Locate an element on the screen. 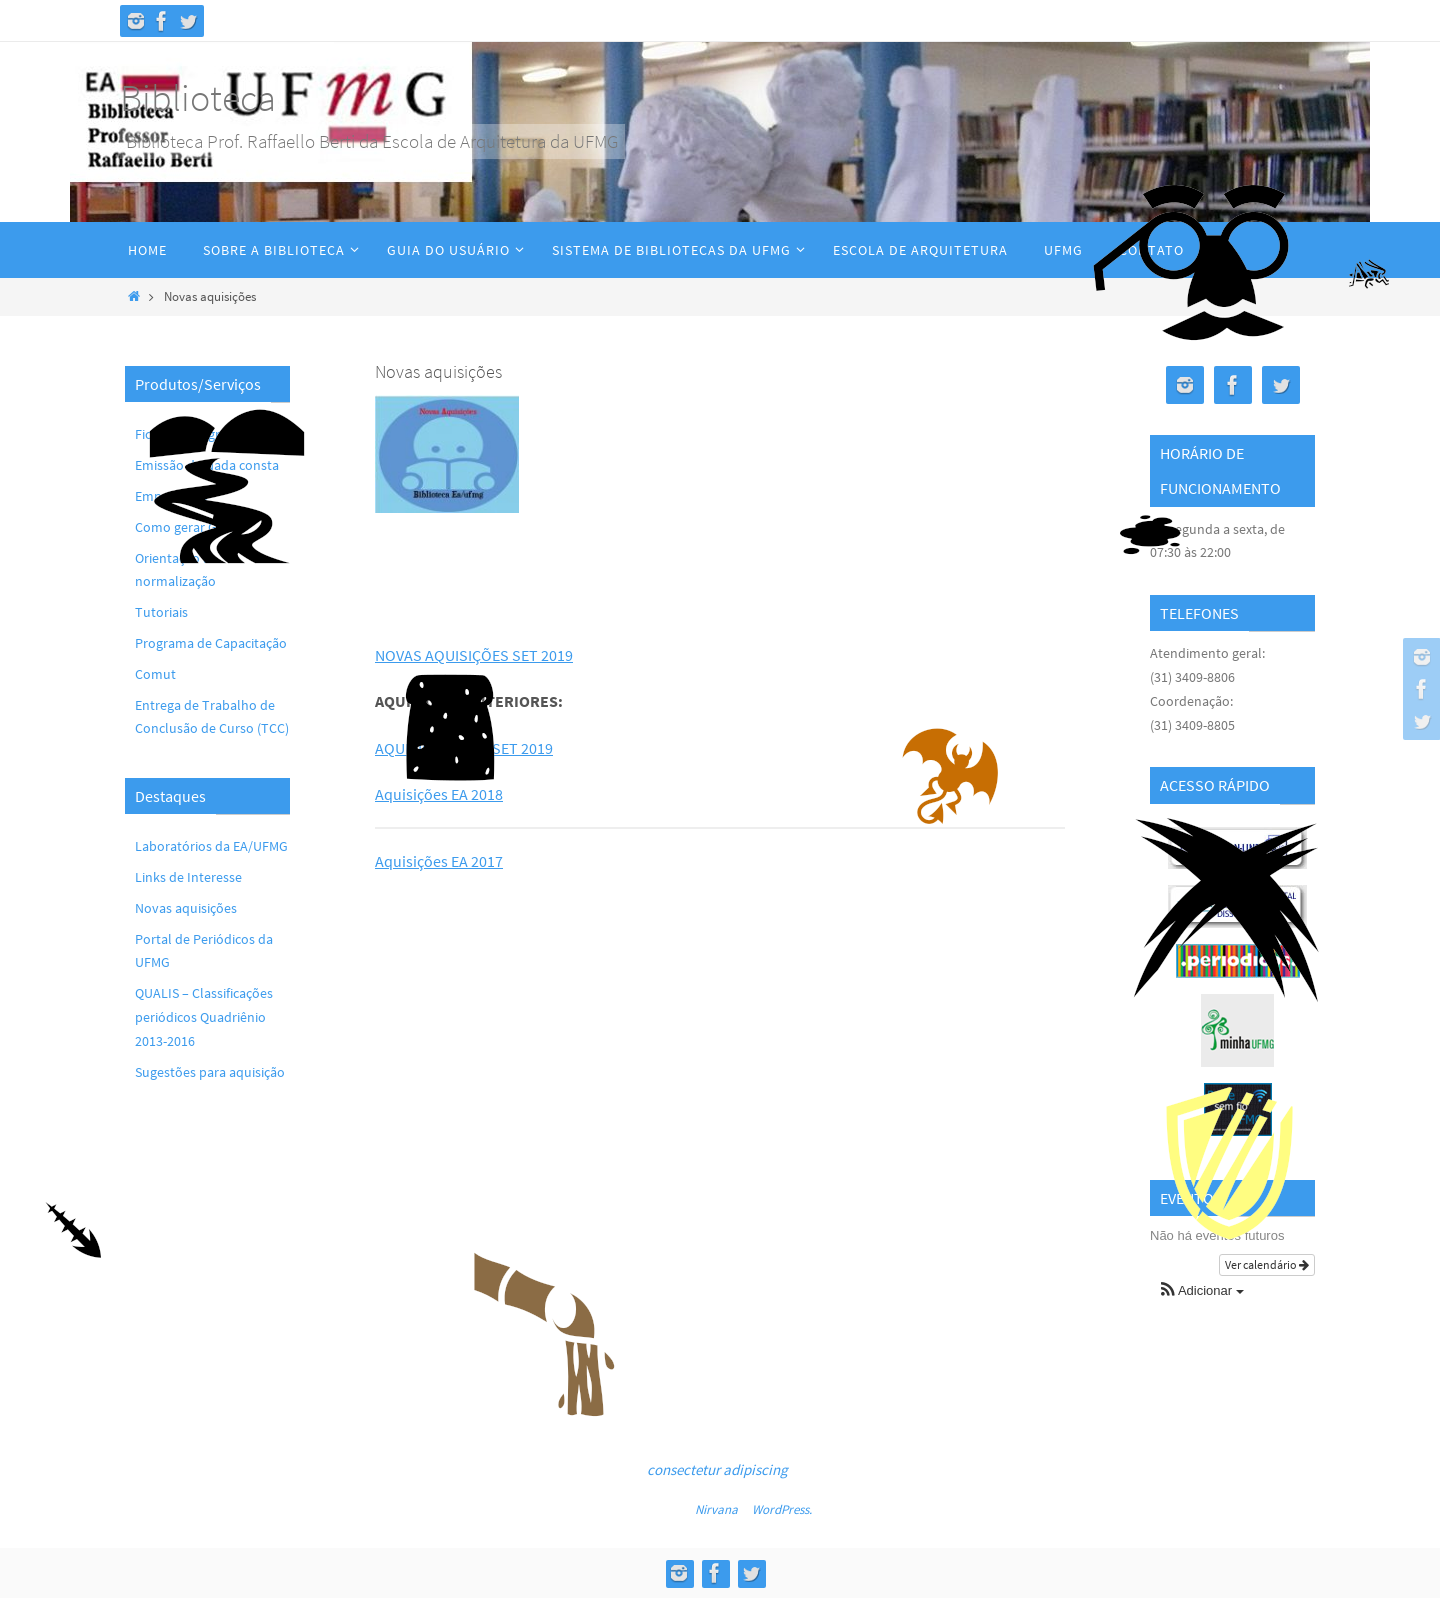 This screenshot has width=1440, height=1598. select a barbed arrow projectile type is located at coordinates (73, 1230).